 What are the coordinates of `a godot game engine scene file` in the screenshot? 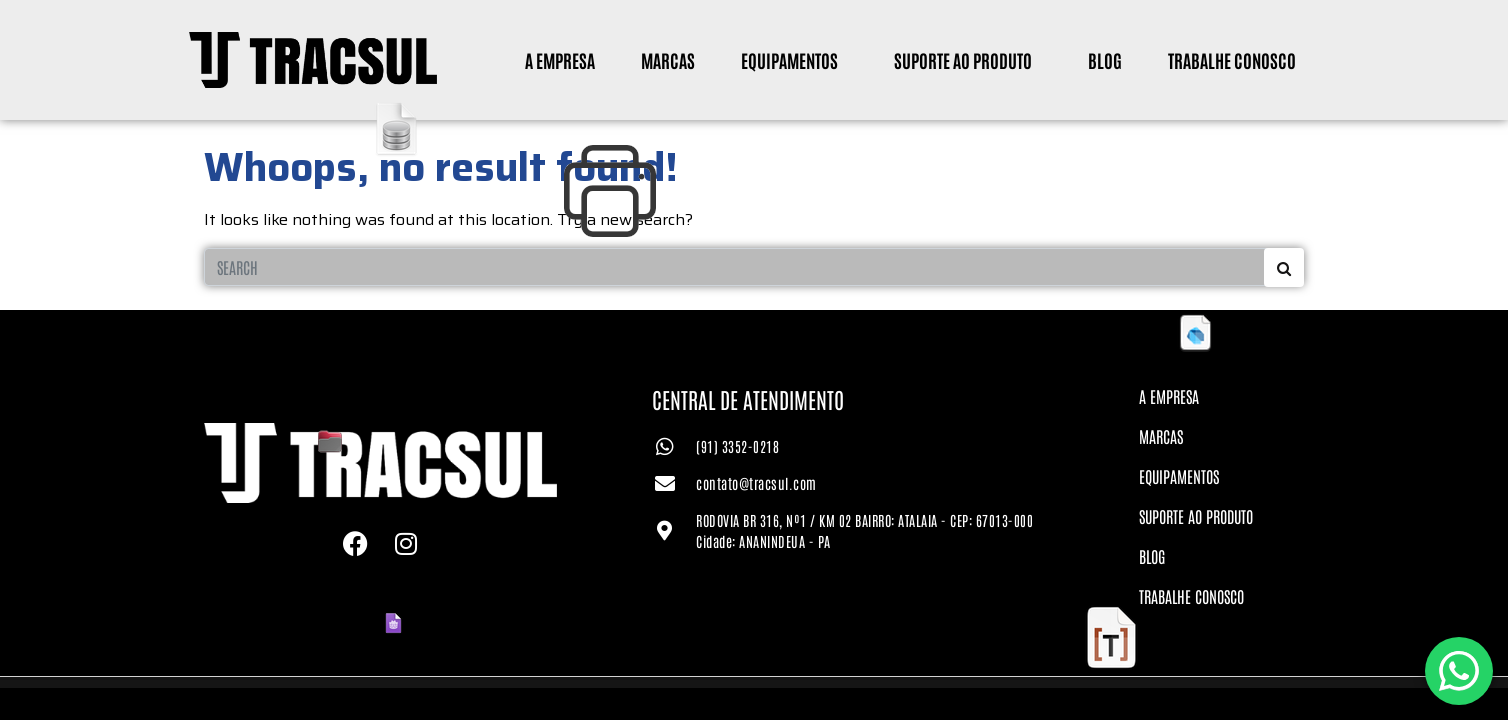 It's located at (393, 623).